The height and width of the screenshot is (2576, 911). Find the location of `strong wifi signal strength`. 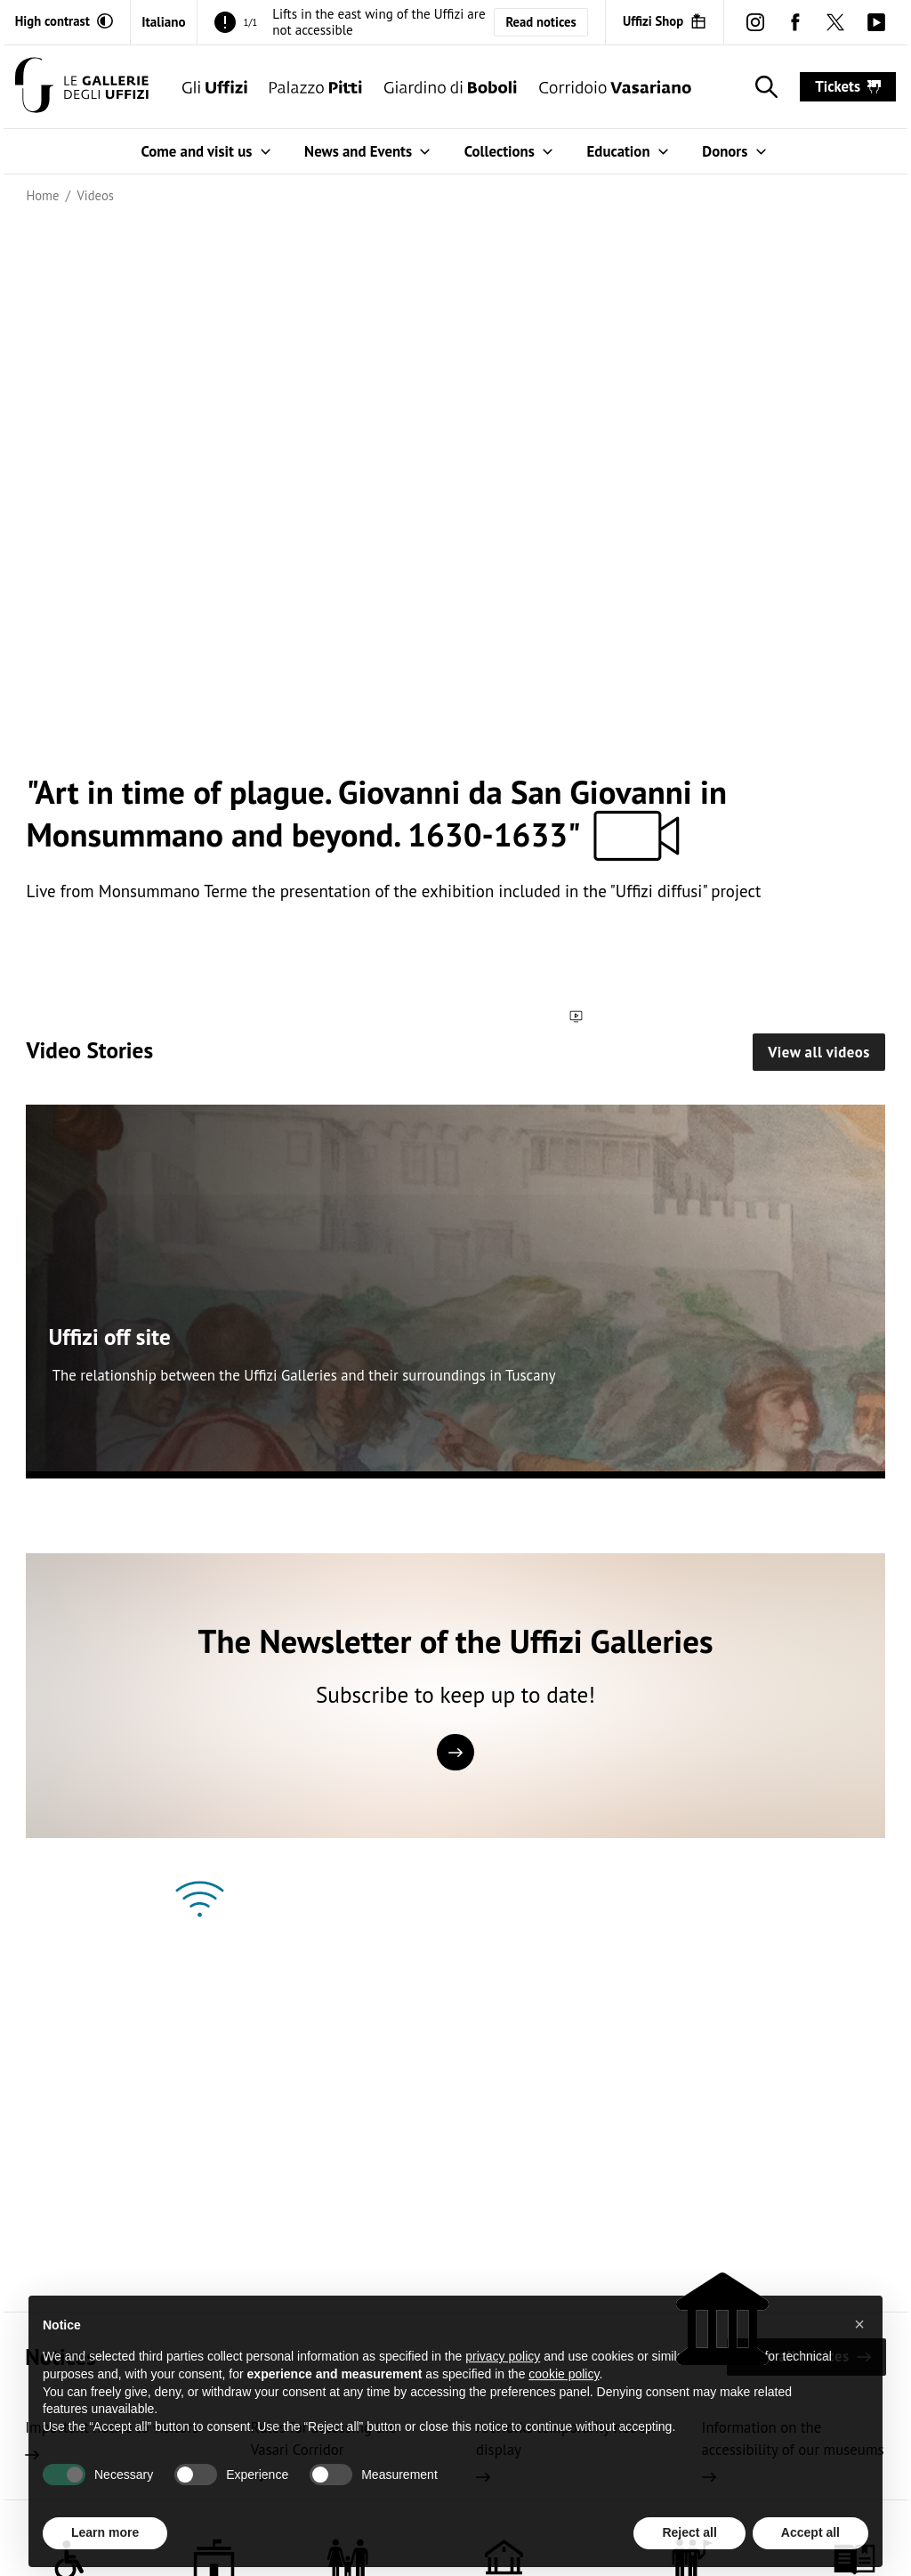

strong wifi signal strength is located at coordinates (199, 1898).